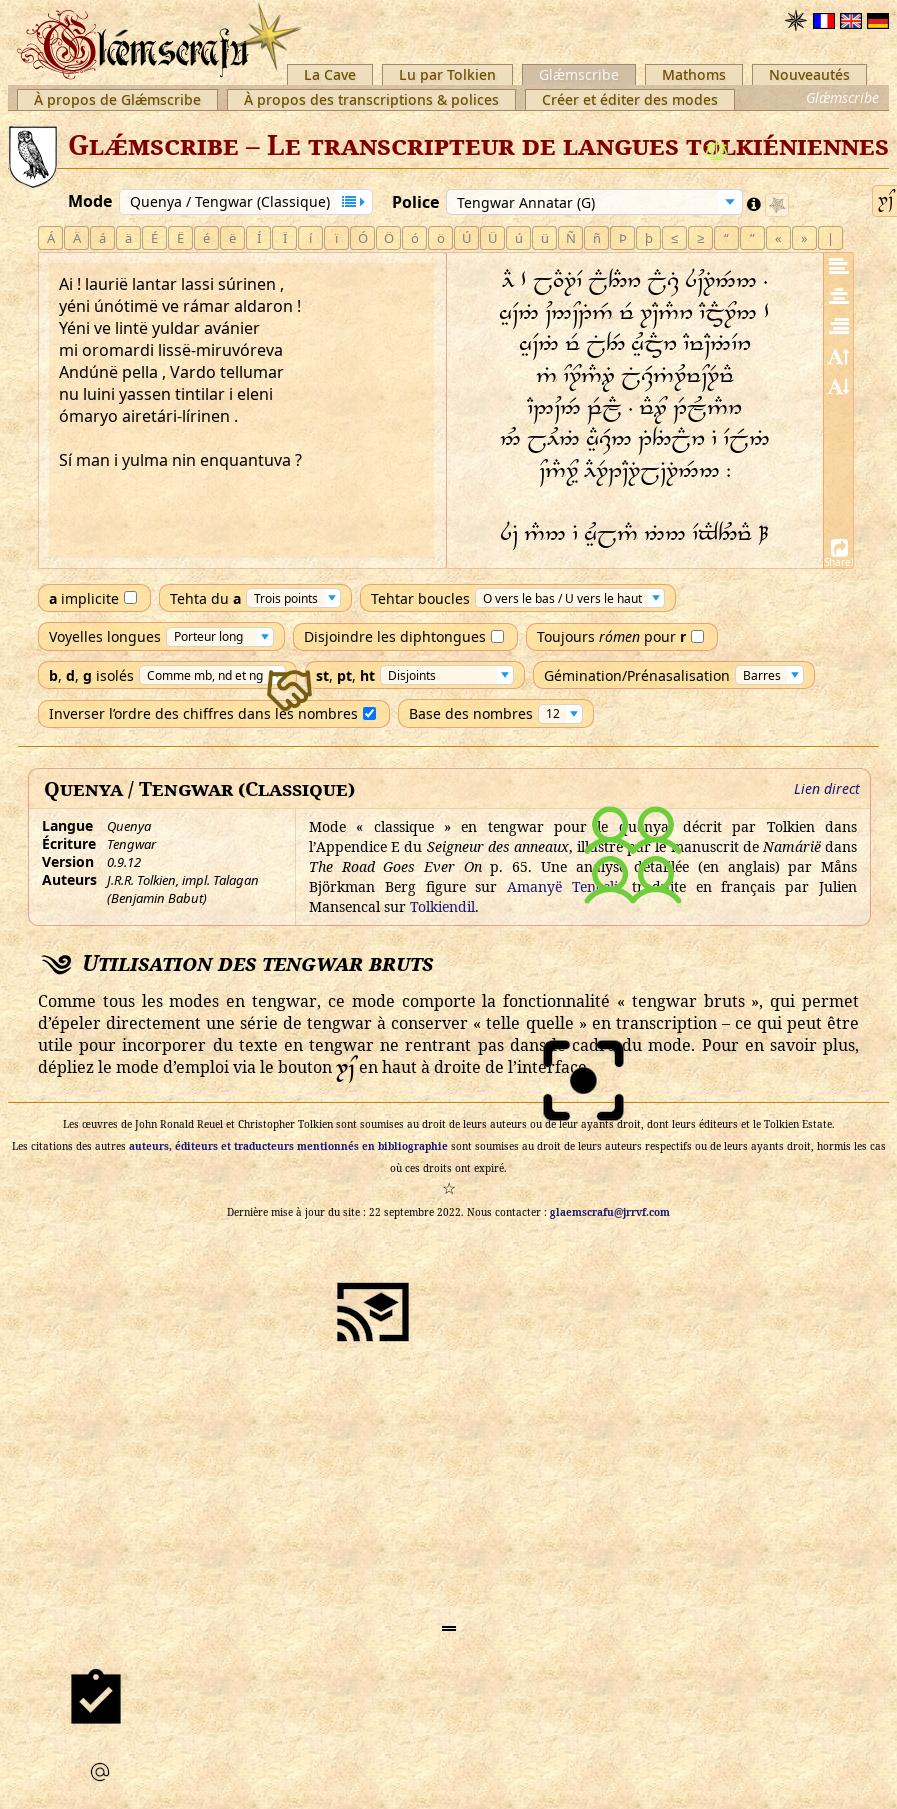 The height and width of the screenshot is (1809, 897). What do you see at coordinates (716, 150) in the screenshot?
I see `view license or legal information` at bounding box center [716, 150].